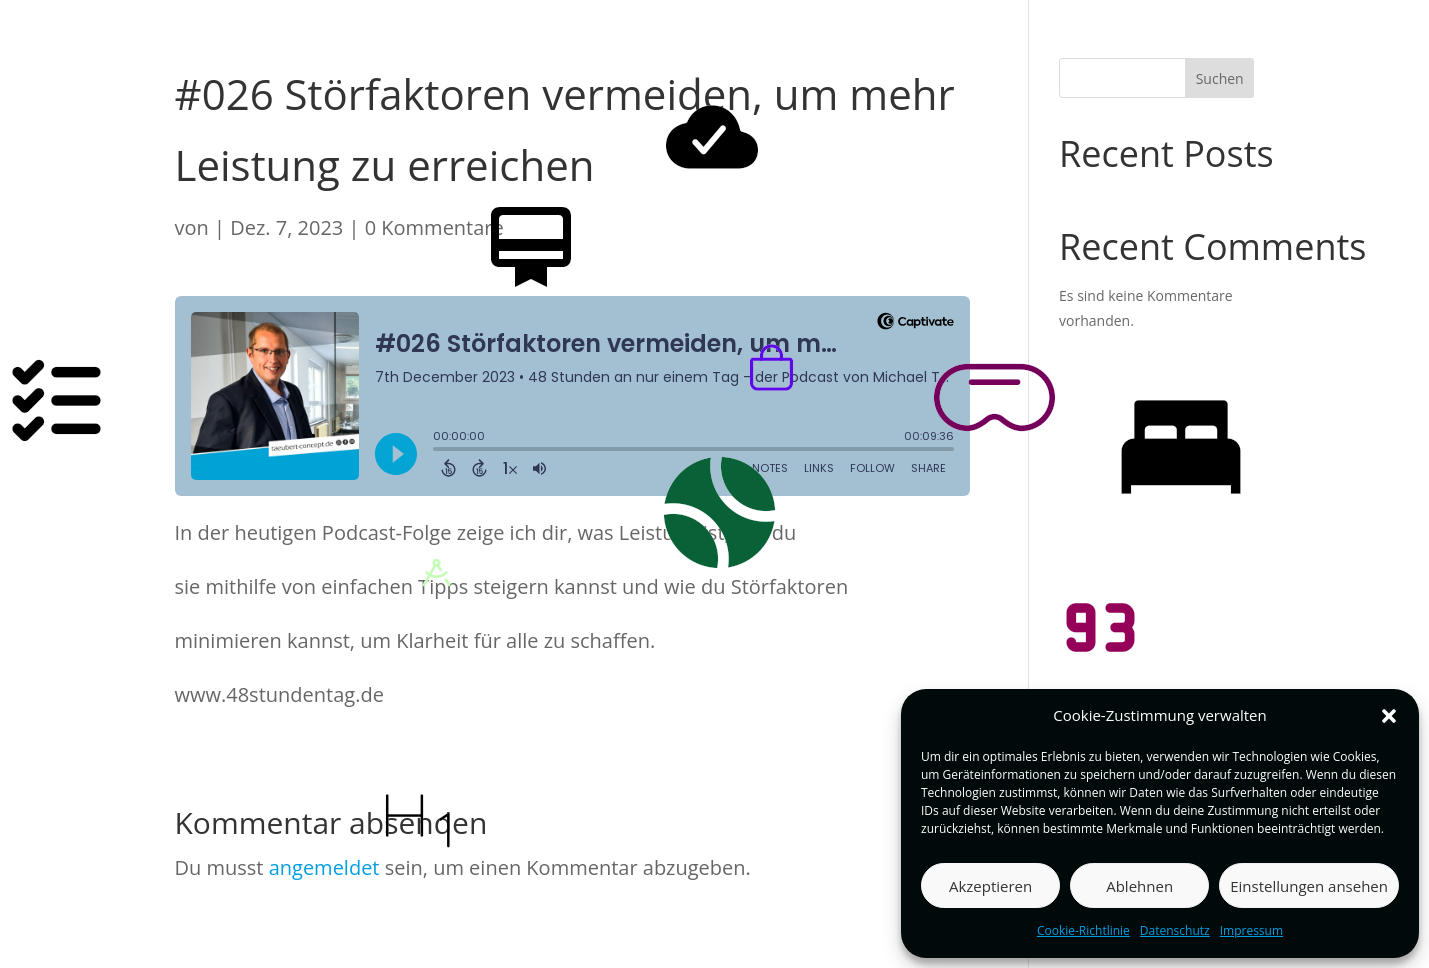 This screenshot has width=1429, height=968. I want to click on access design or drawing tools, so click(436, 572).